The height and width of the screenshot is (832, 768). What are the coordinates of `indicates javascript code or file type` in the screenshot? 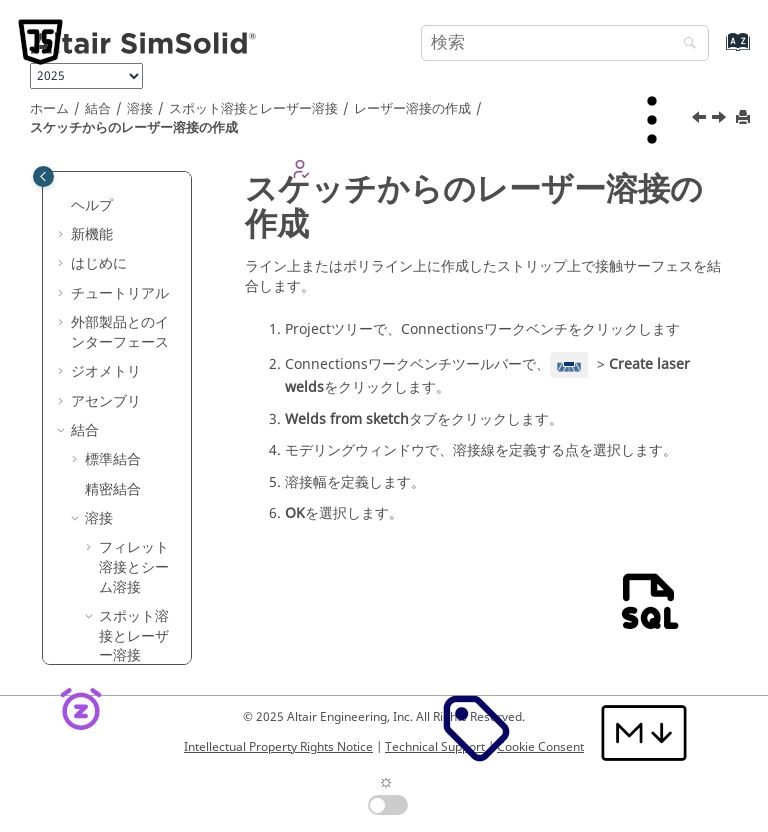 It's located at (40, 41).